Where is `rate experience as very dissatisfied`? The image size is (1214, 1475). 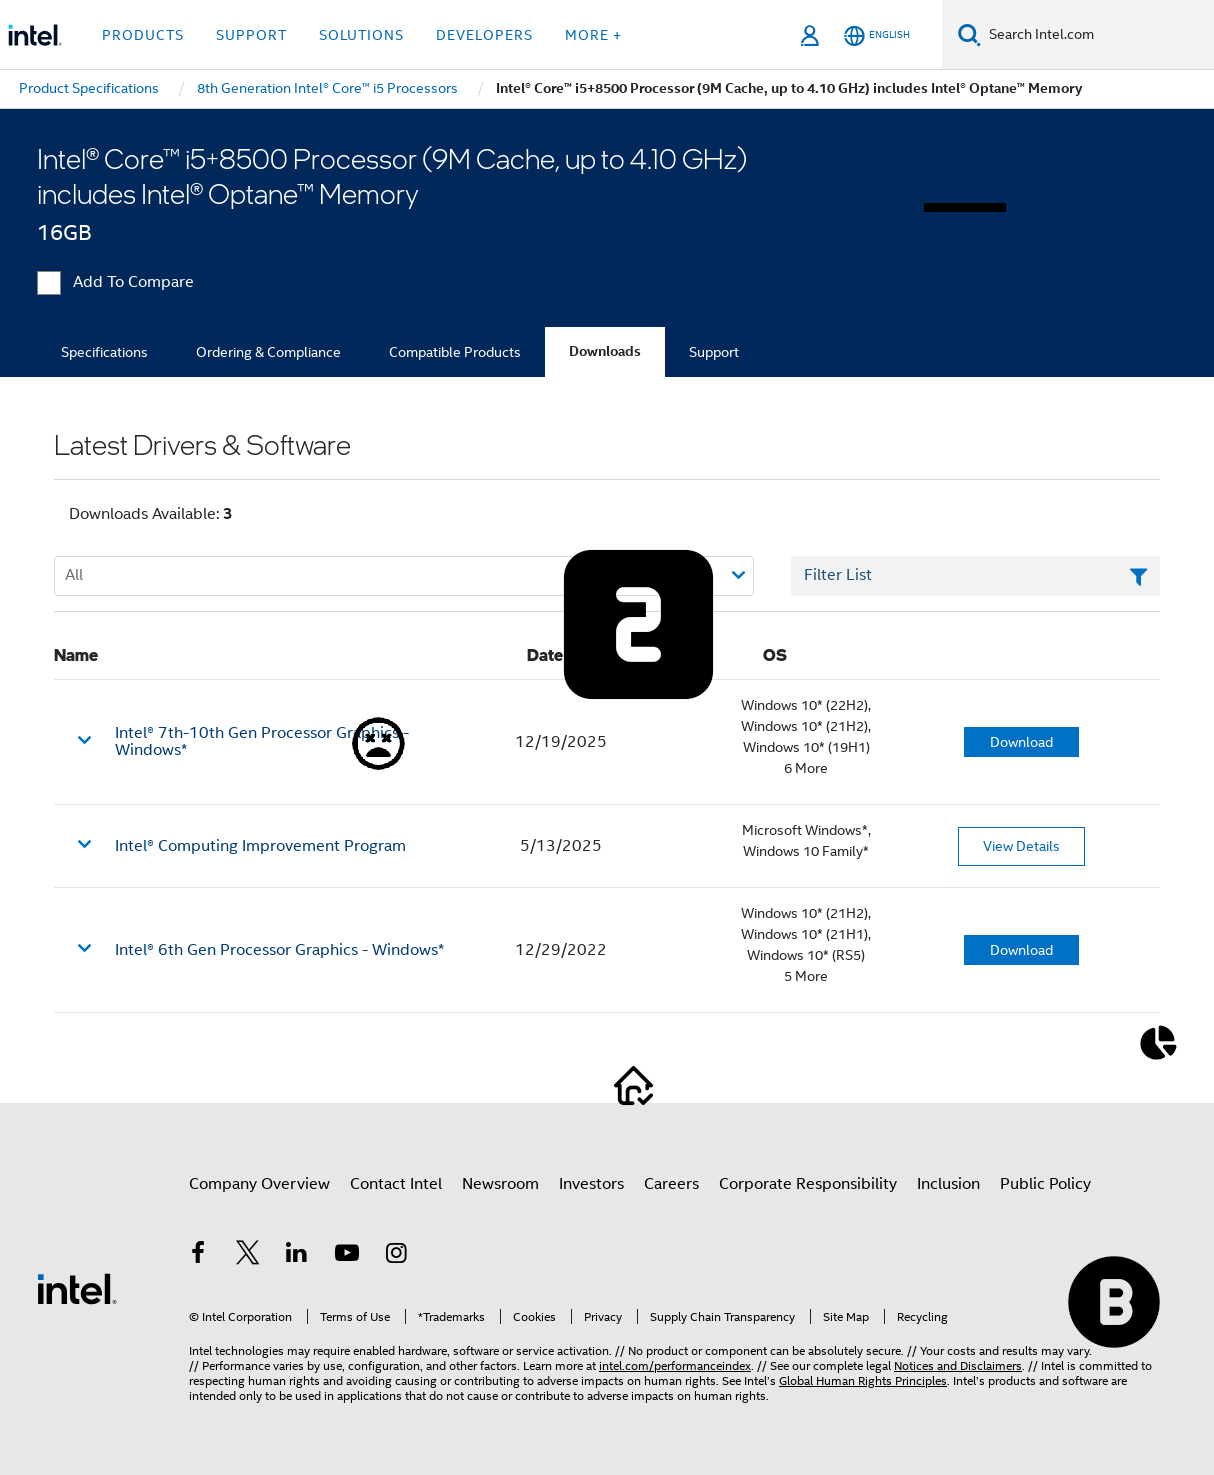
rate experience as very dissatisfied is located at coordinates (378, 743).